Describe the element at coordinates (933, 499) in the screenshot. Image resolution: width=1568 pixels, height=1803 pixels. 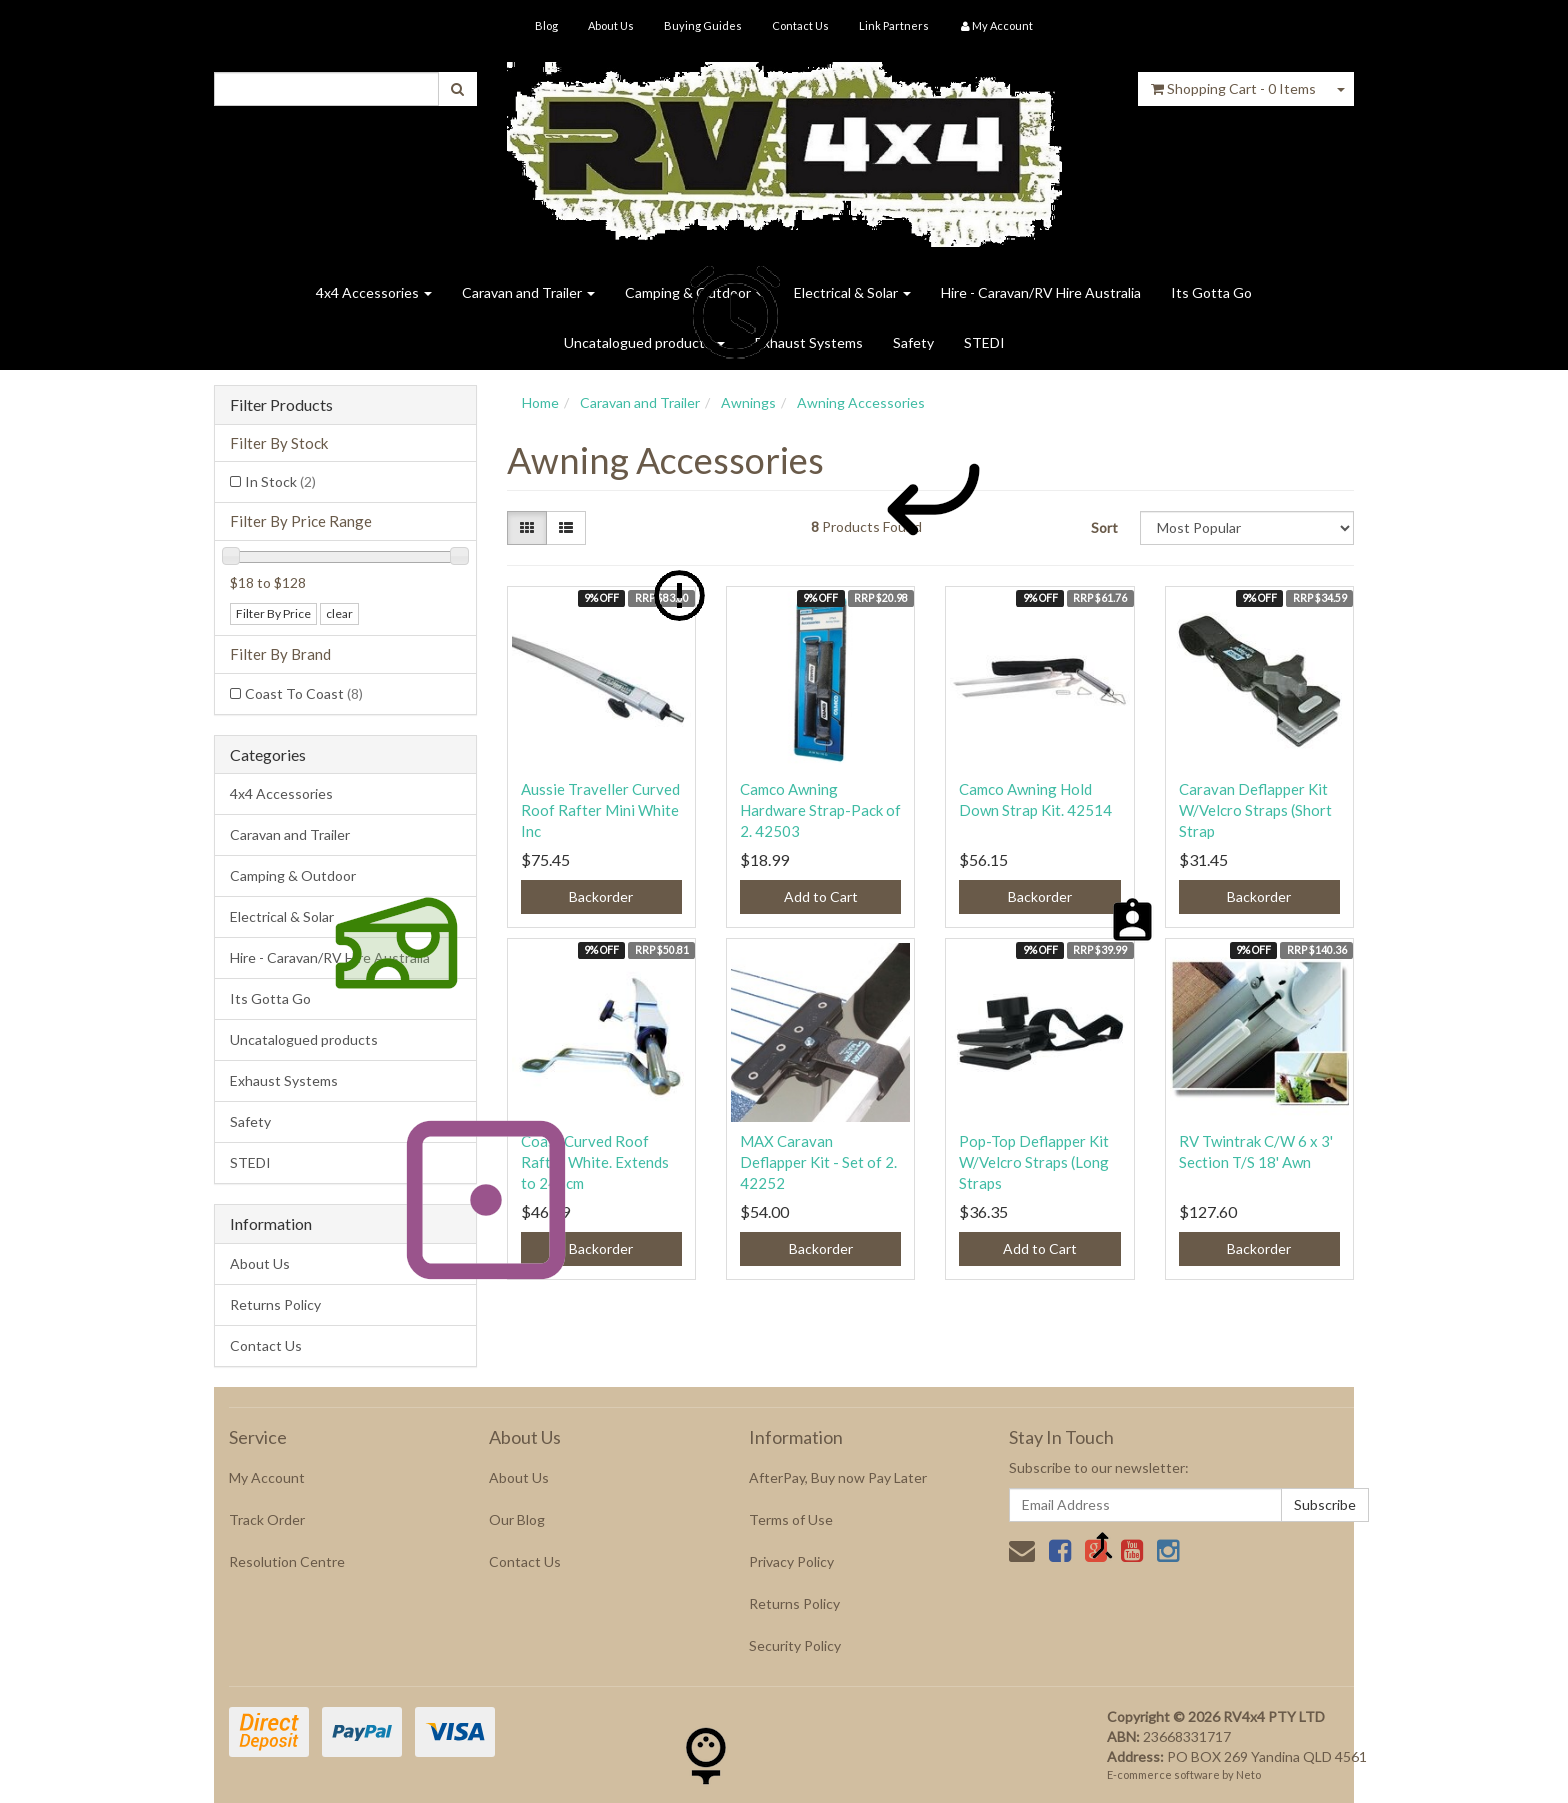
I see `reply to a message` at that location.